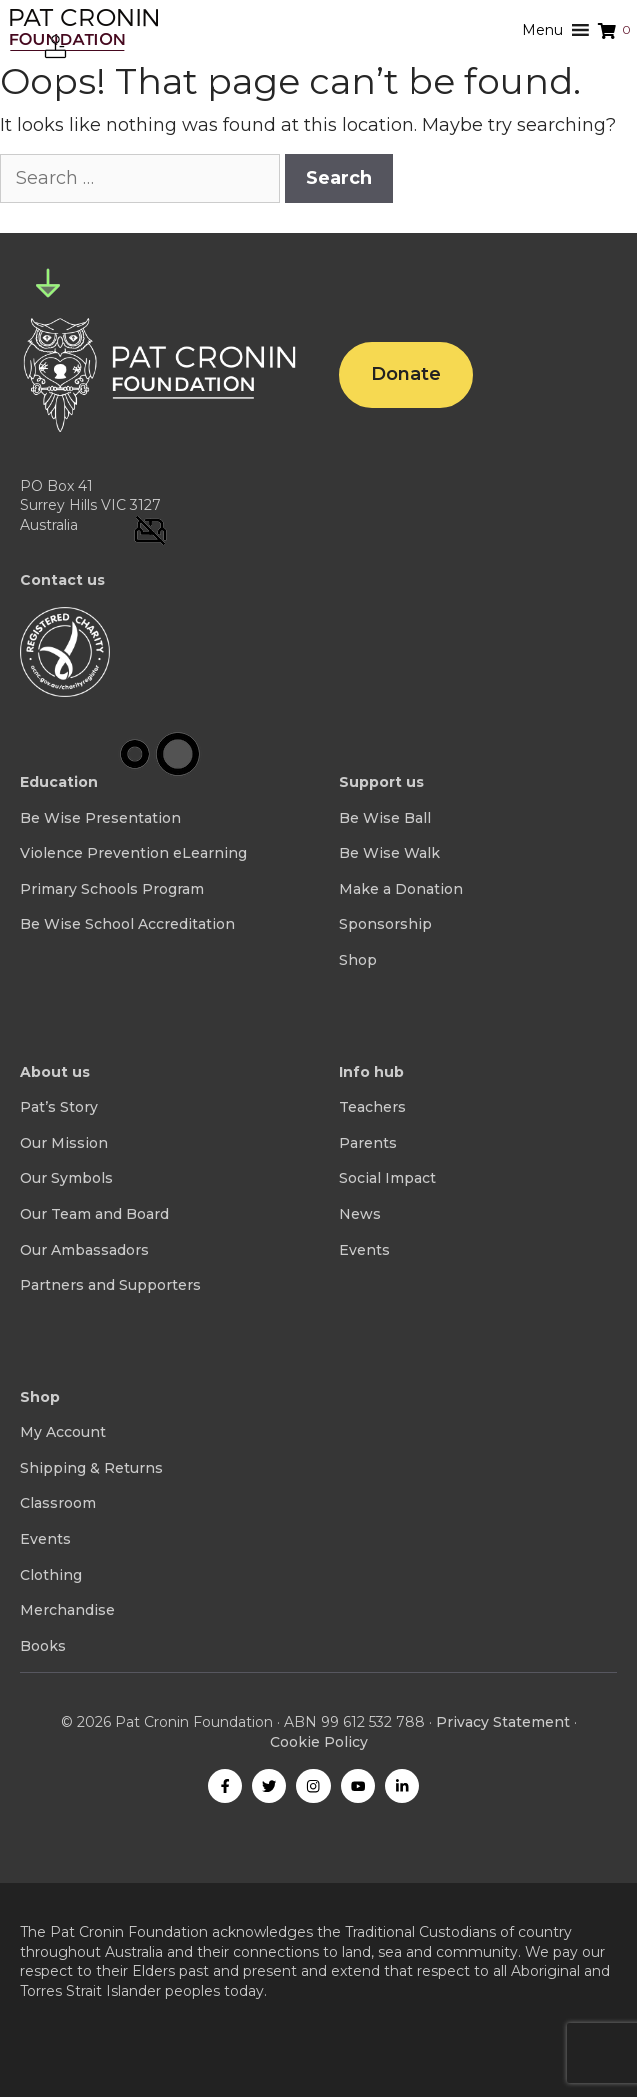 This screenshot has width=637, height=2097. Describe the element at coordinates (150, 530) in the screenshot. I see `indicates furniture or seating is unavailable` at that location.